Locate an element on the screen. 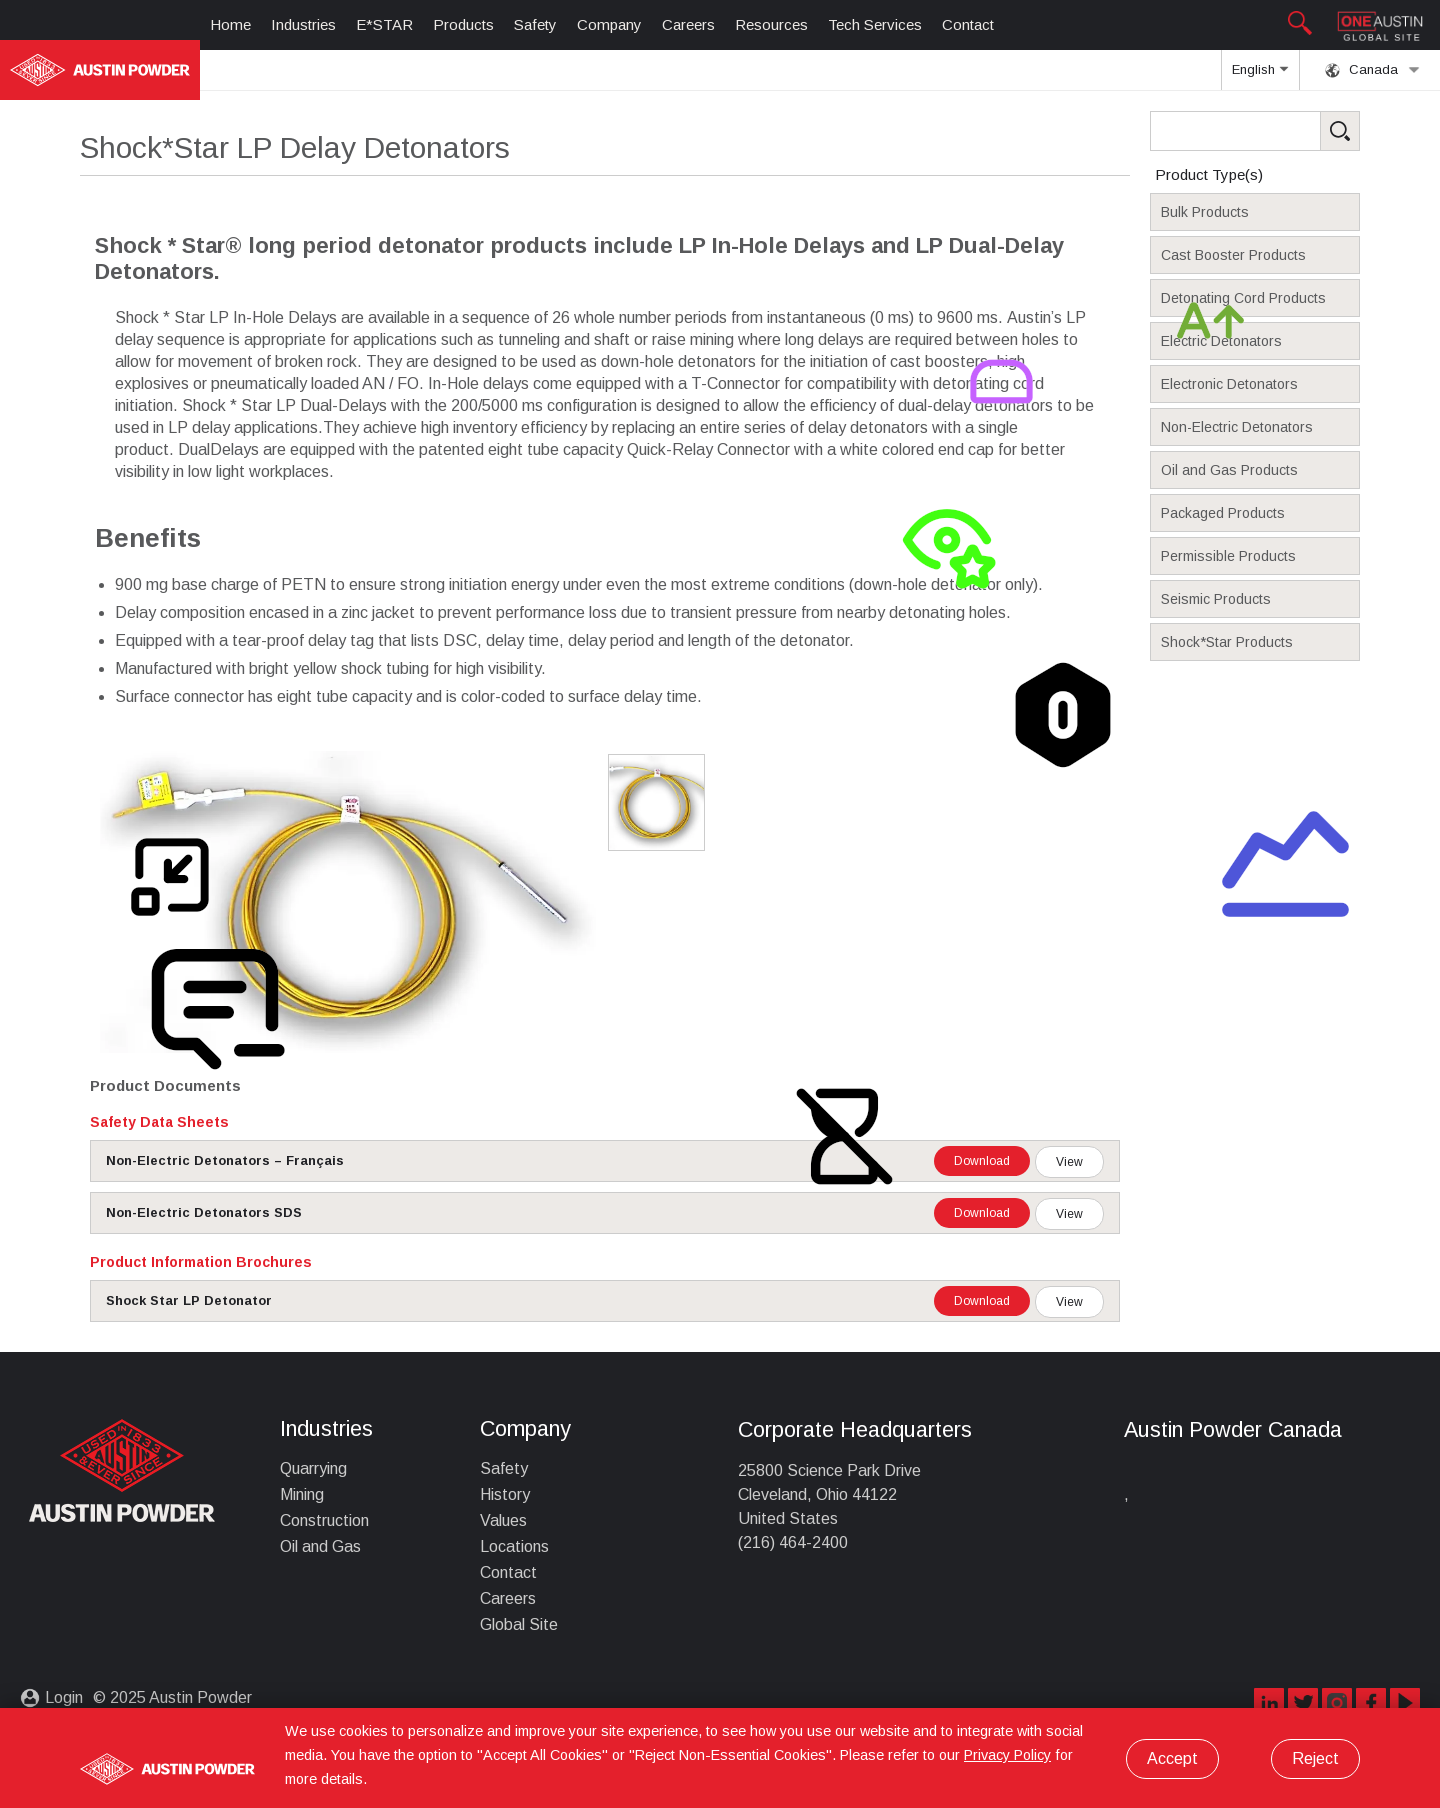 Image resolution: width=1440 pixels, height=1808 pixels. minimize the current window is located at coordinates (172, 875).